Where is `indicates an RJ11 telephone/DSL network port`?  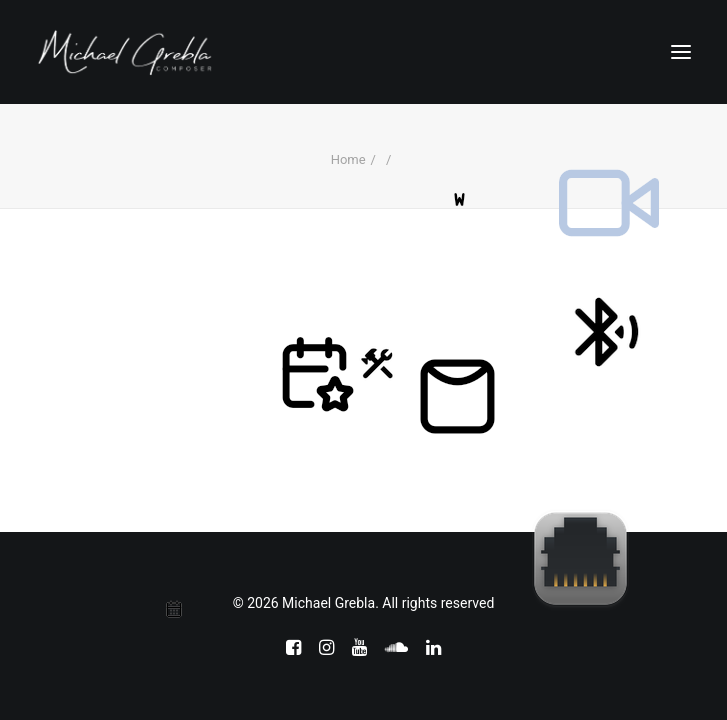
indicates an RJ11 telephone/DSL network port is located at coordinates (580, 558).